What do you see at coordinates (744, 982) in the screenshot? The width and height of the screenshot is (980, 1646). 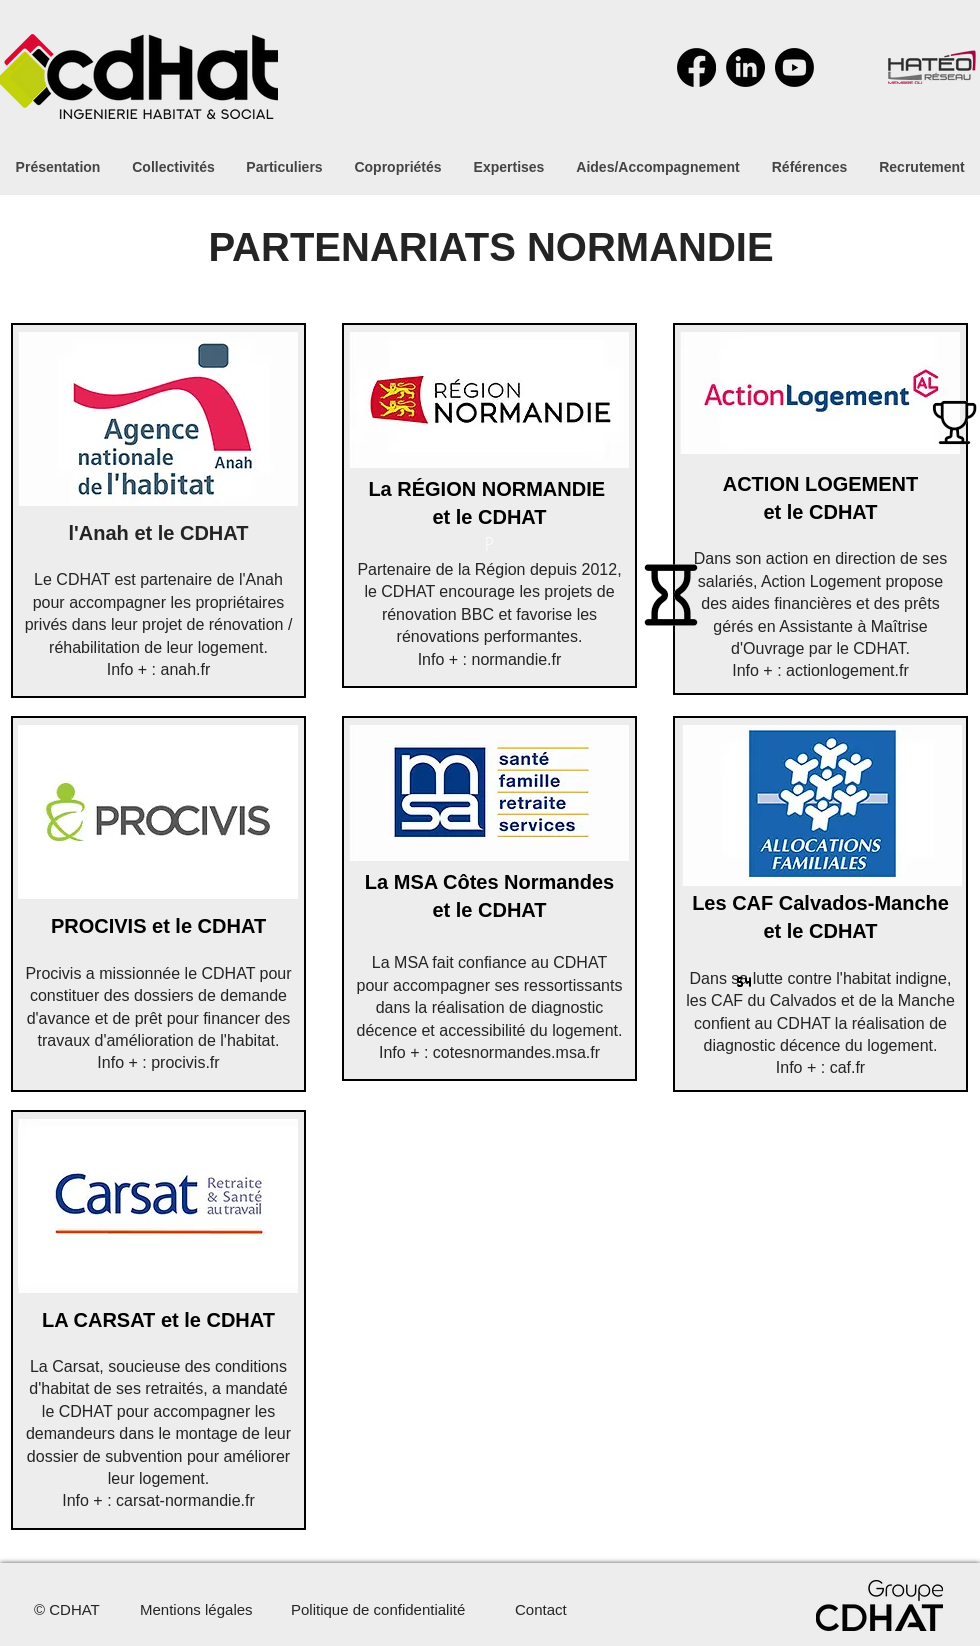 I see `indicates item number 54 in a list or sequence` at bounding box center [744, 982].